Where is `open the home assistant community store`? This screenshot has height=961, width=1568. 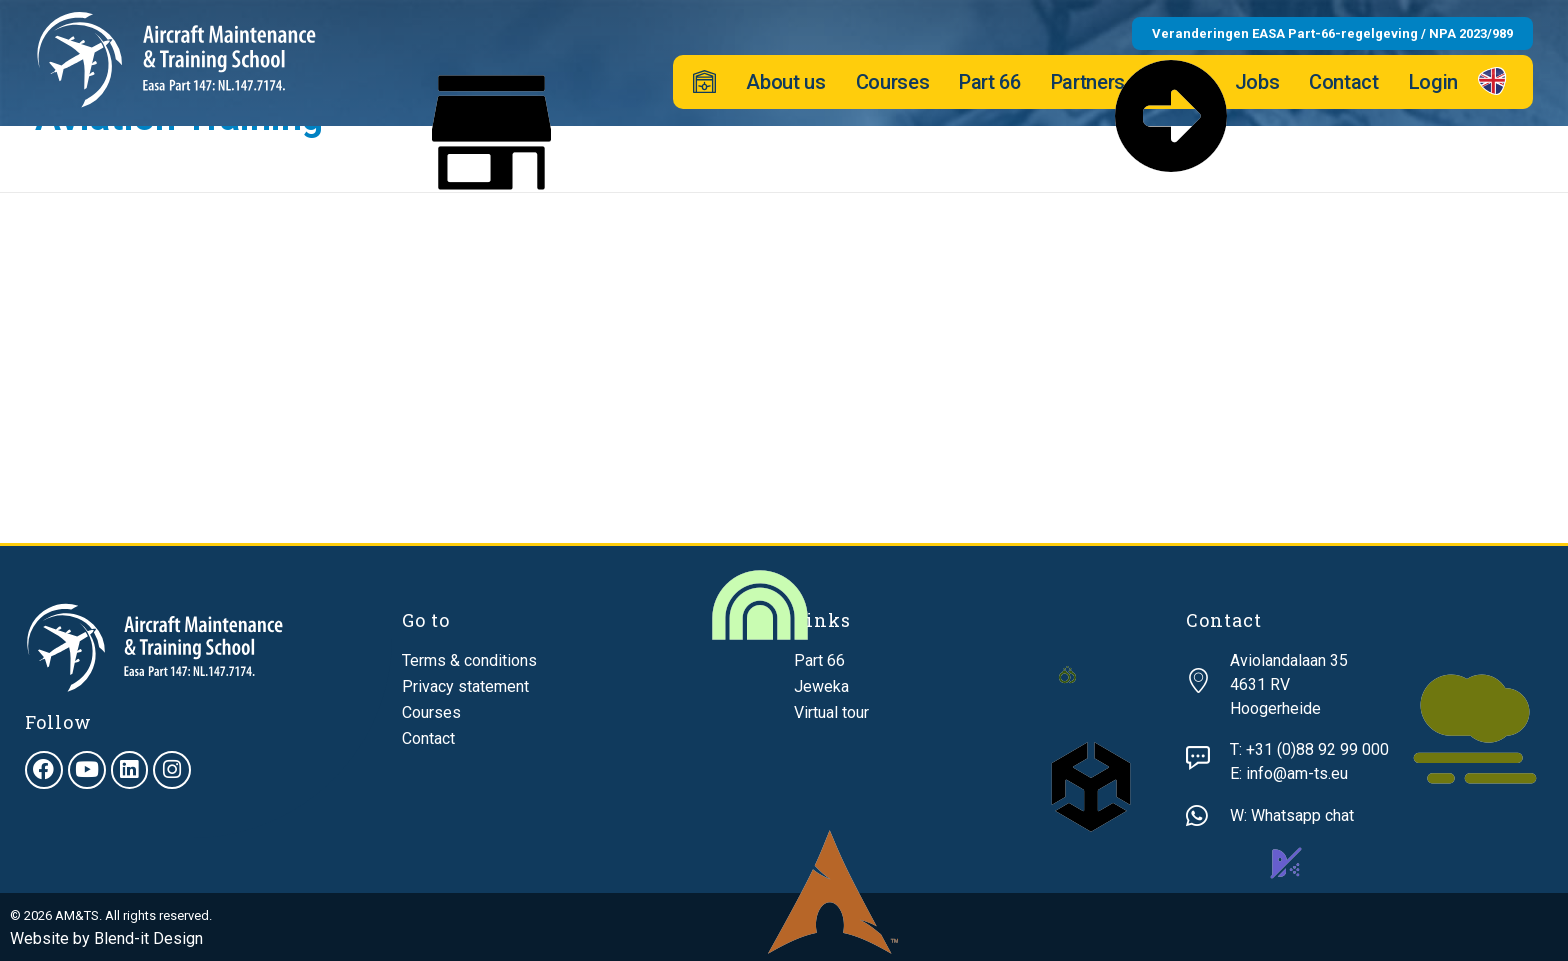 open the home assistant community store is located at coordinates (491, 132).